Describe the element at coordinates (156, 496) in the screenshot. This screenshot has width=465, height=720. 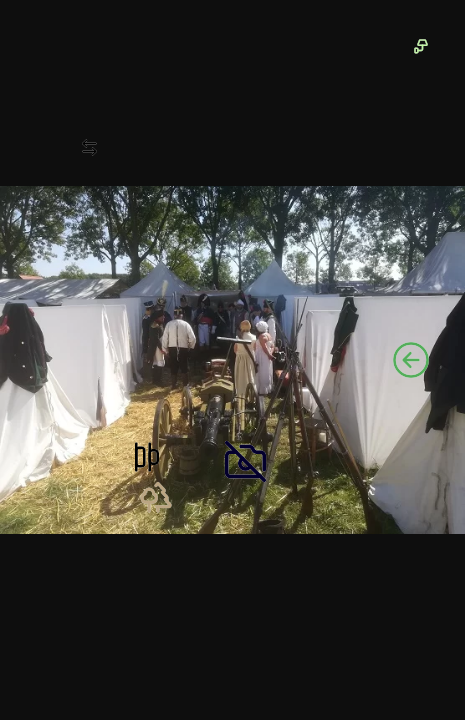
I see `view parks or natural areas nearby` at that location.